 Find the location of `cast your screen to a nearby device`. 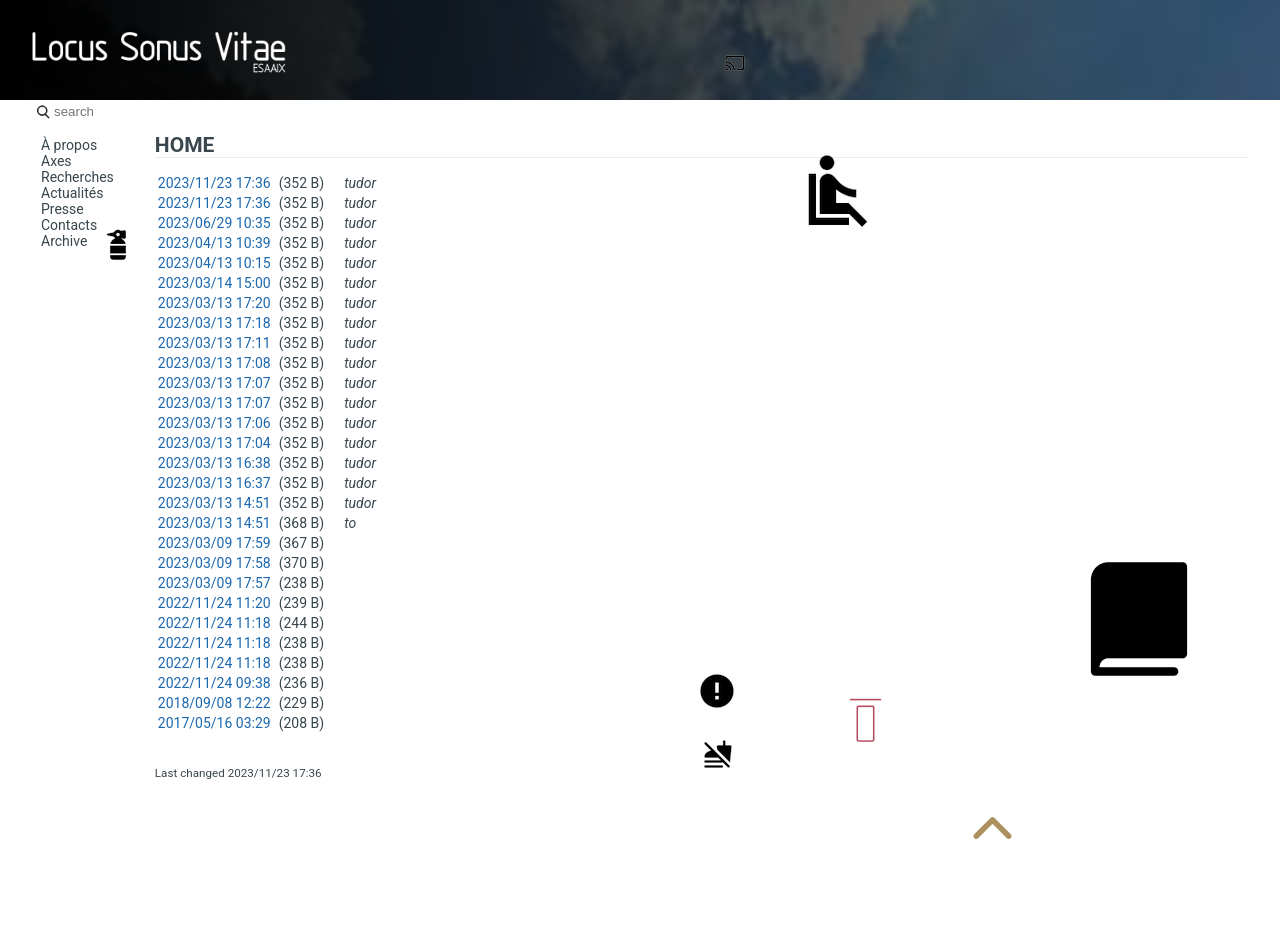

cast your screen to a nearby device is located at coordinates (735, 63).